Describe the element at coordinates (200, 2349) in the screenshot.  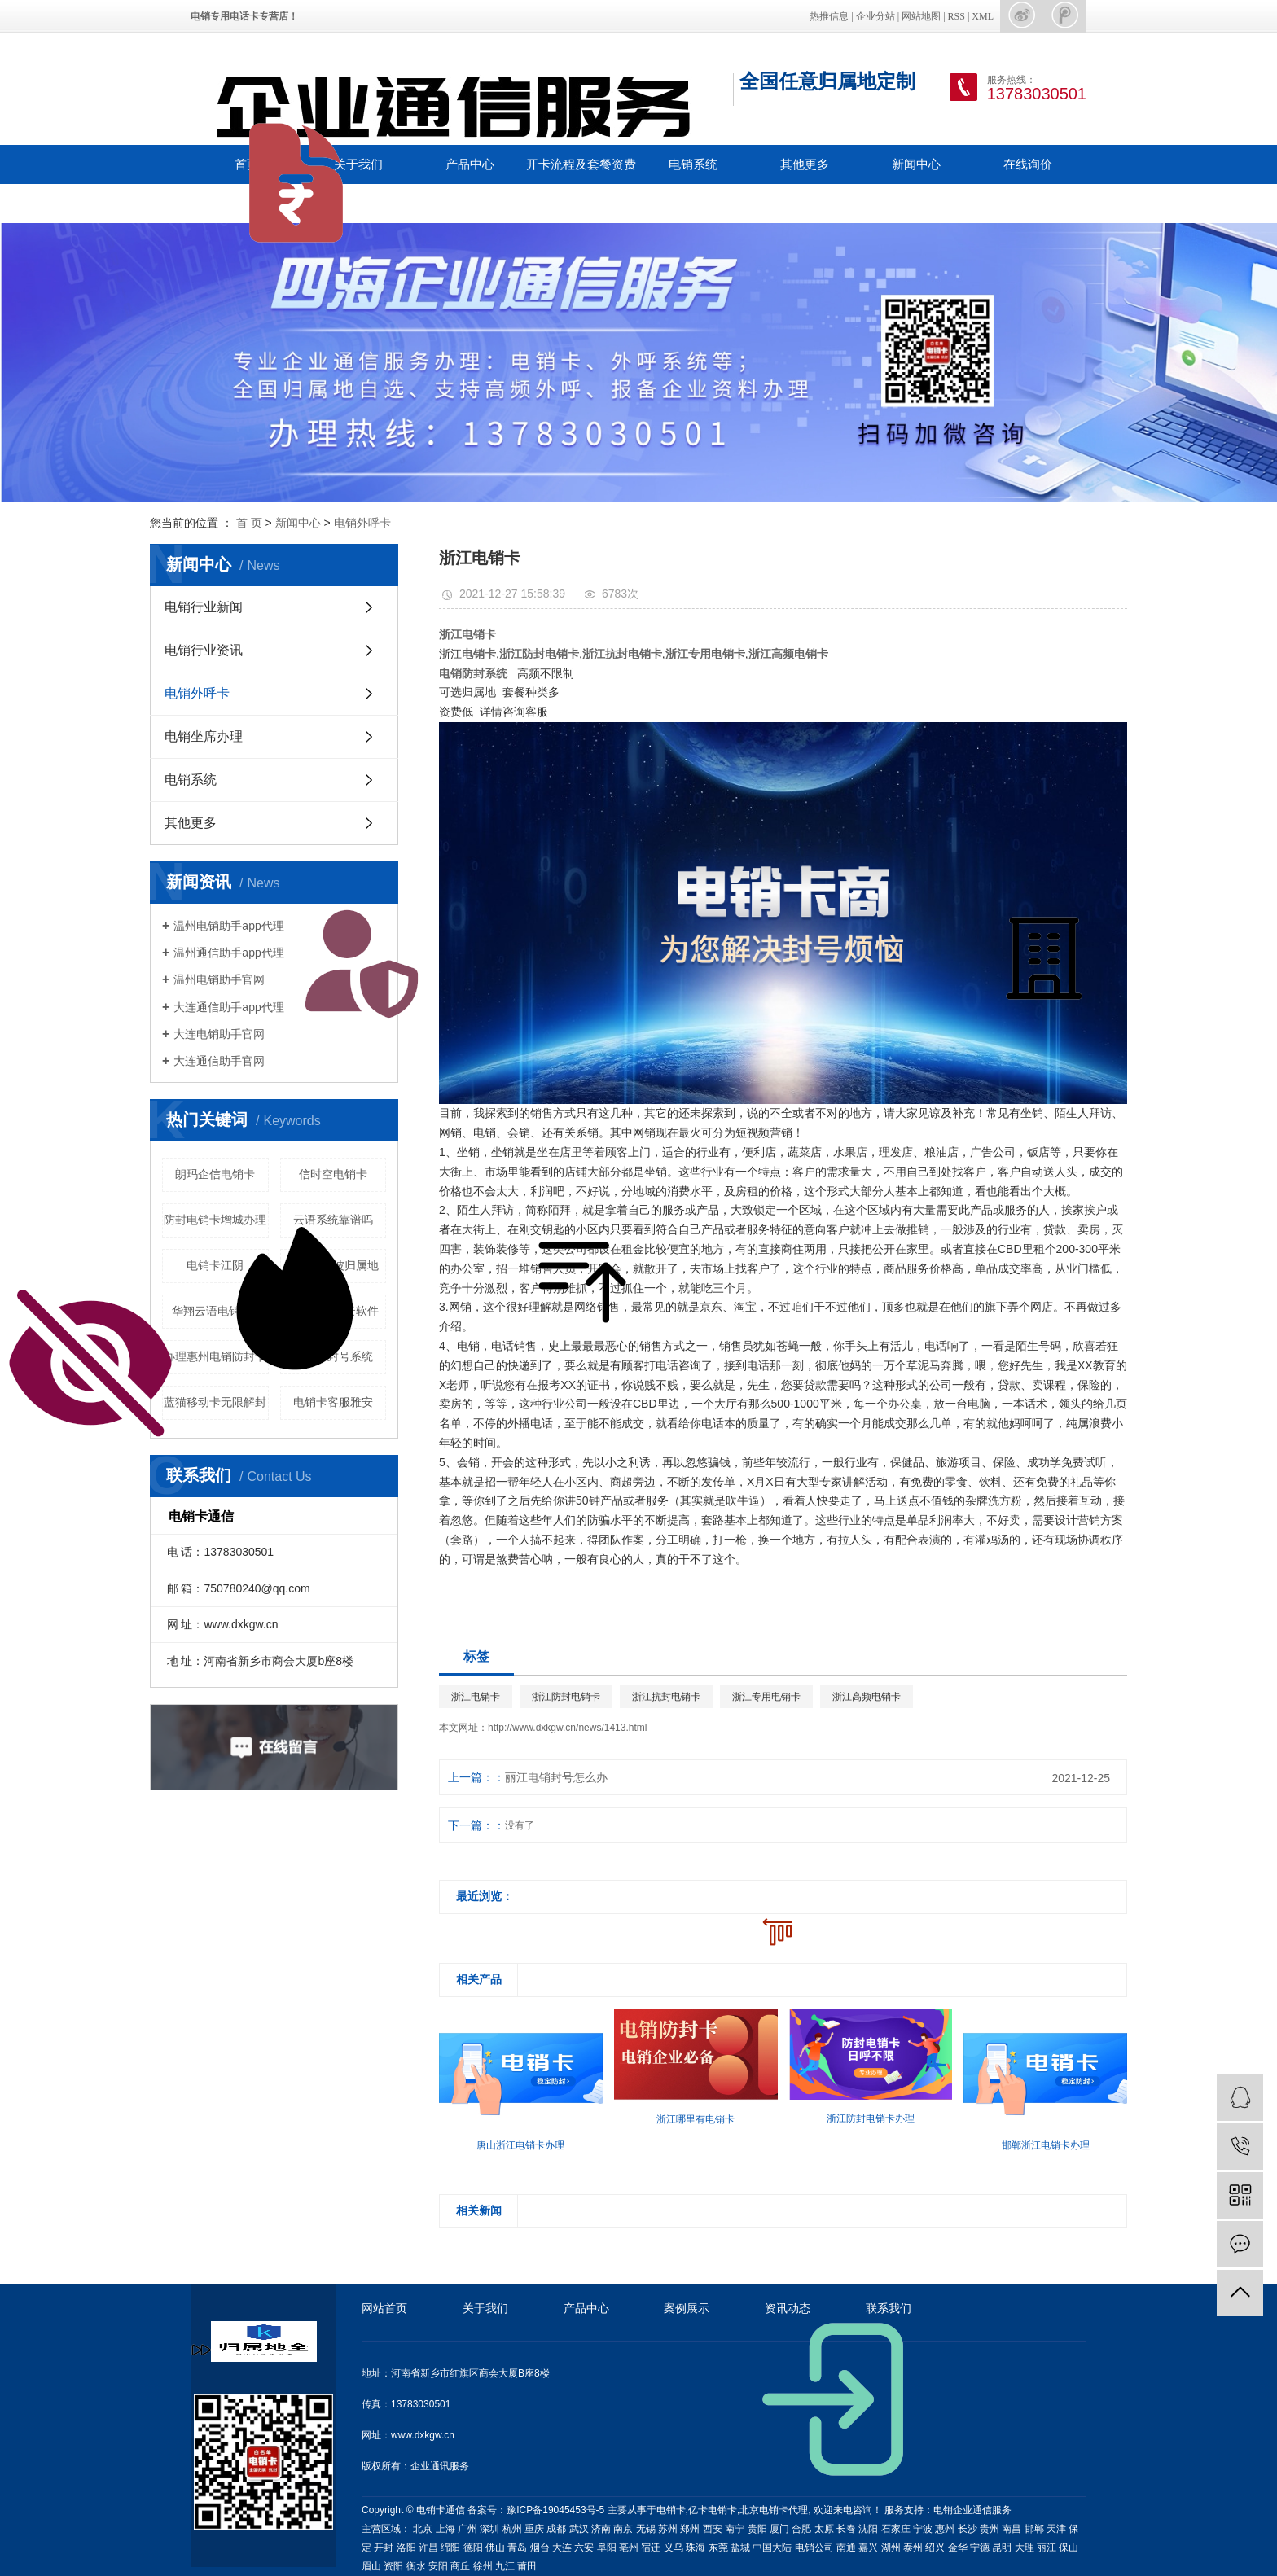
I see `skip forward in media playback` at that location.